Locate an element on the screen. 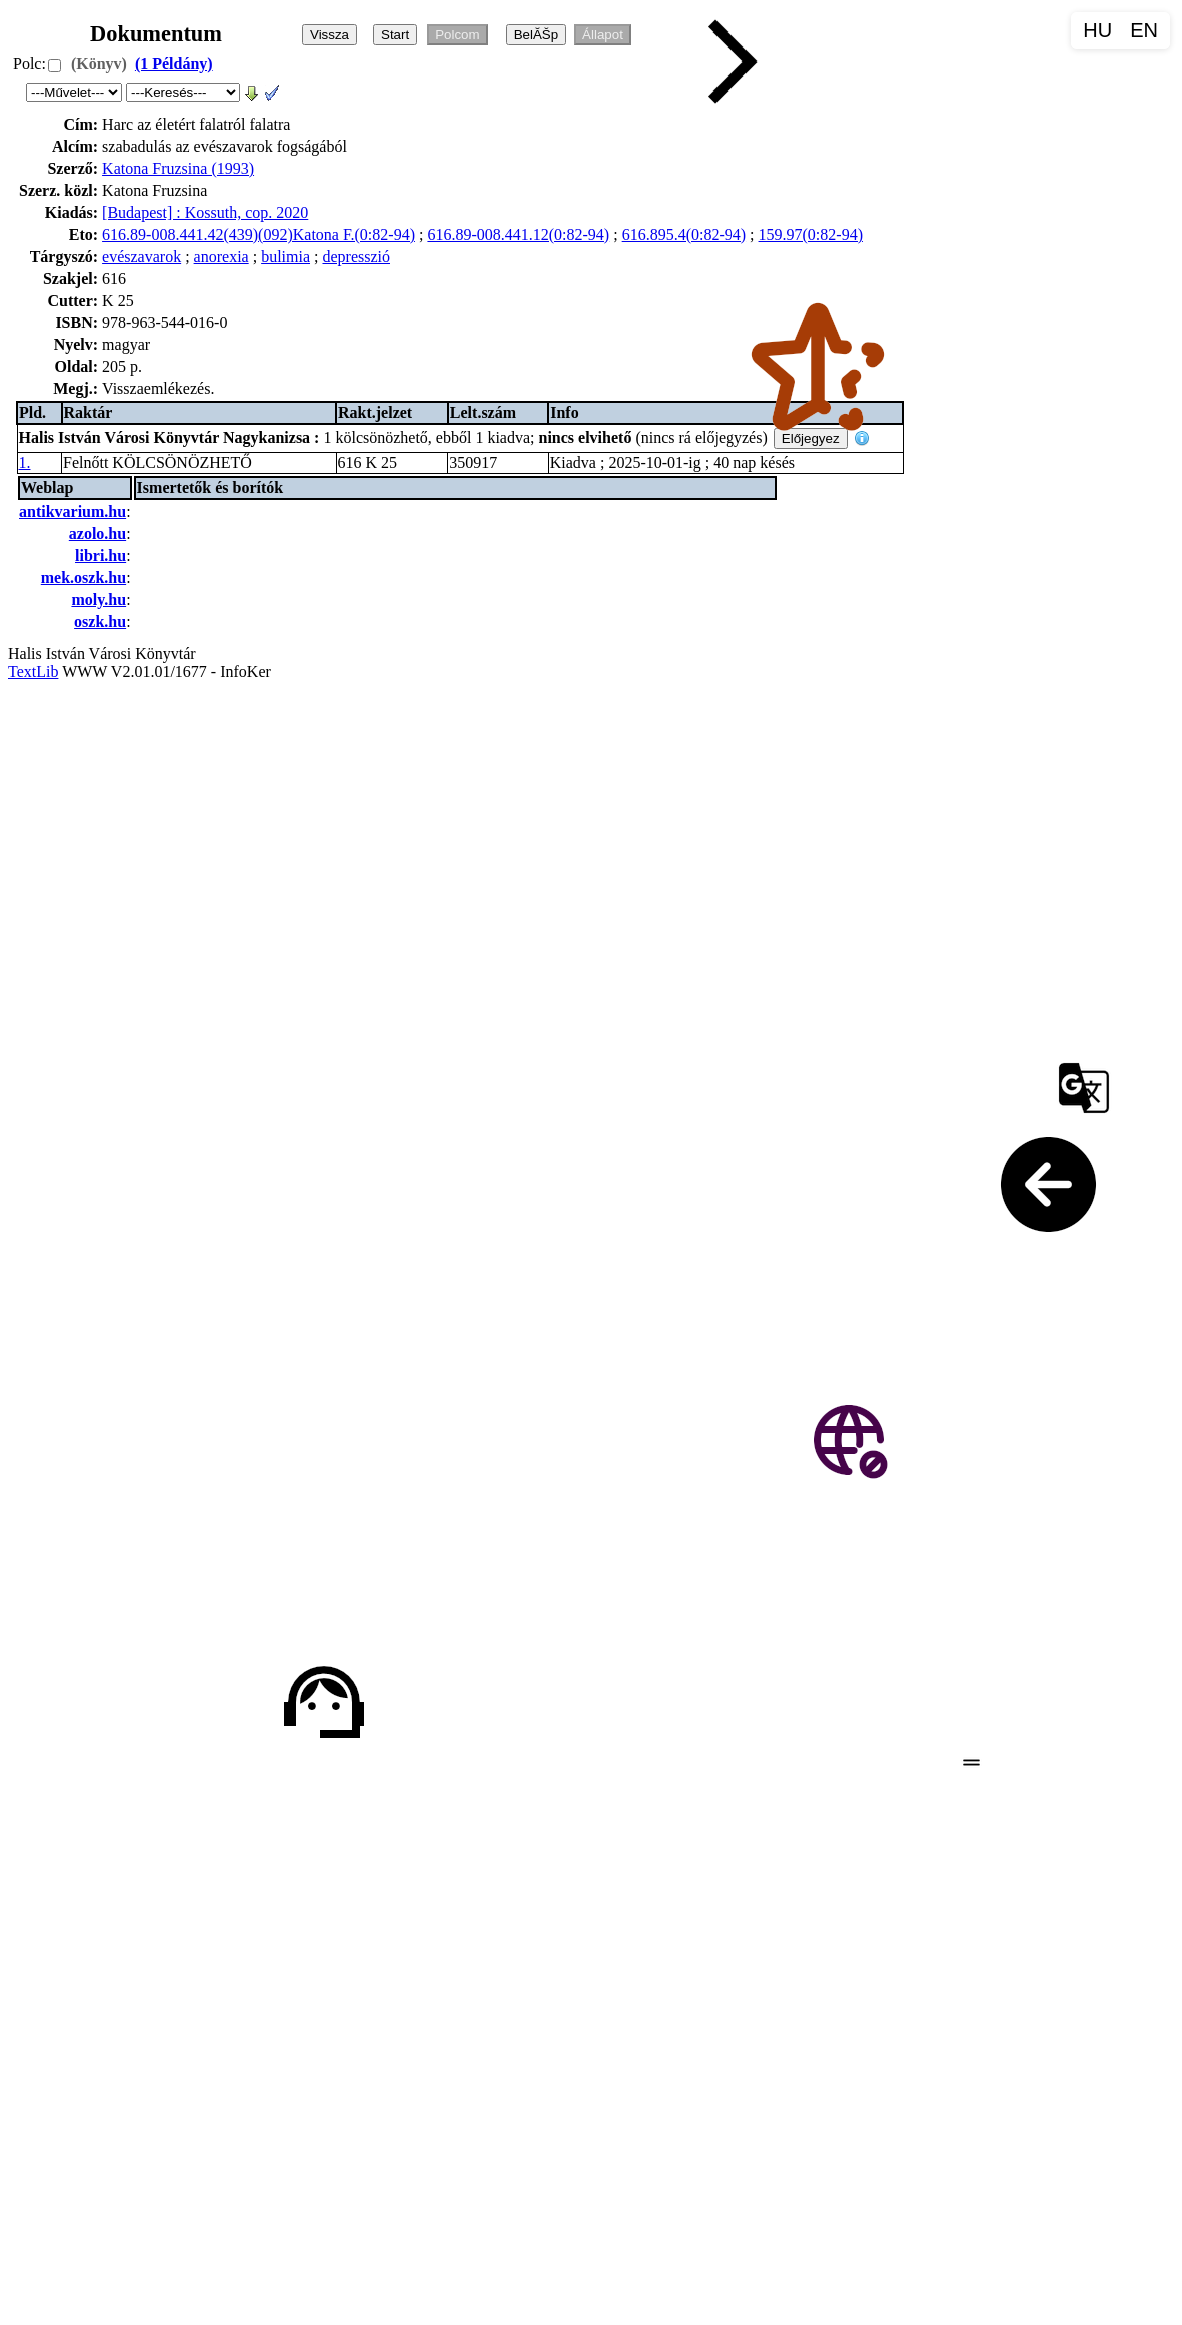 The image size is (1182, 2325). drag to reorder items in a list is located at coordinates (971, 1762).